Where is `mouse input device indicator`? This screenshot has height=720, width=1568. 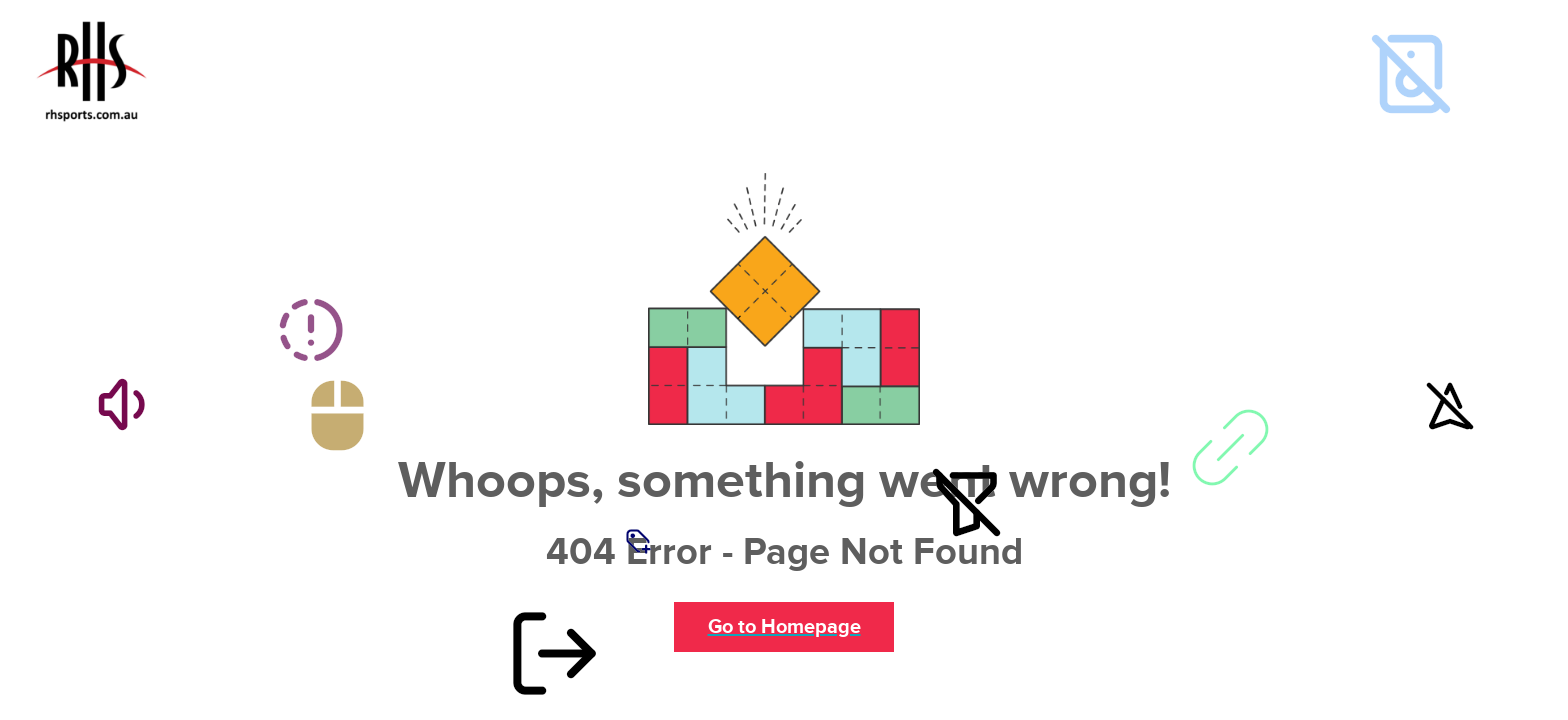 mouse input device indicator is located at coordinates (337, 415).